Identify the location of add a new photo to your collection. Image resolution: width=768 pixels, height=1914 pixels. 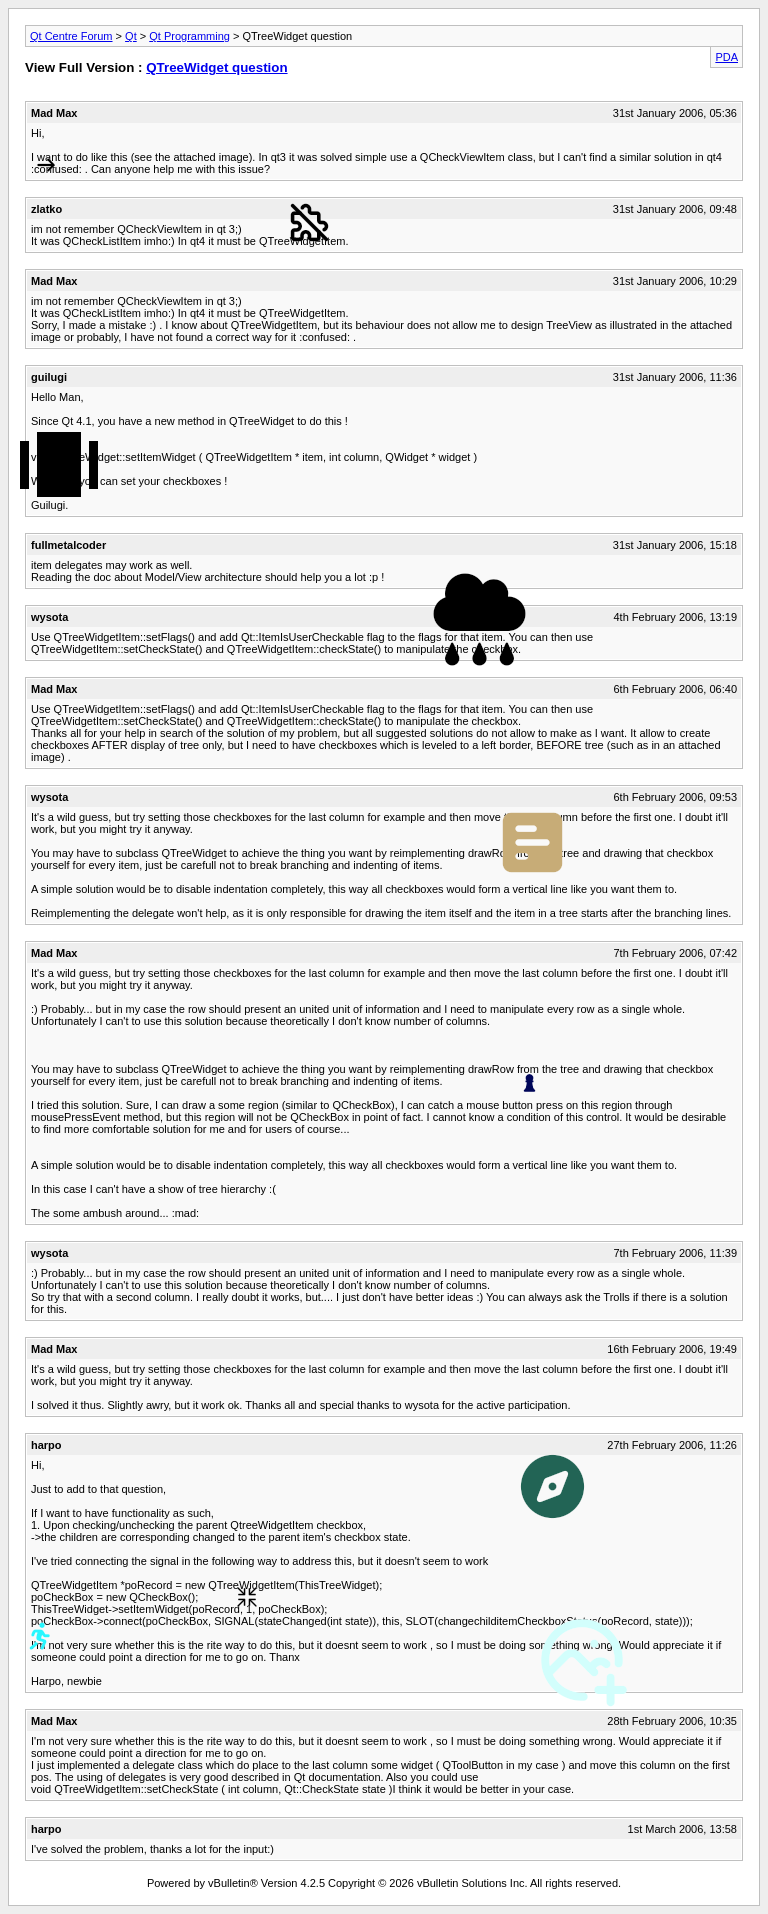
(582, 1660).